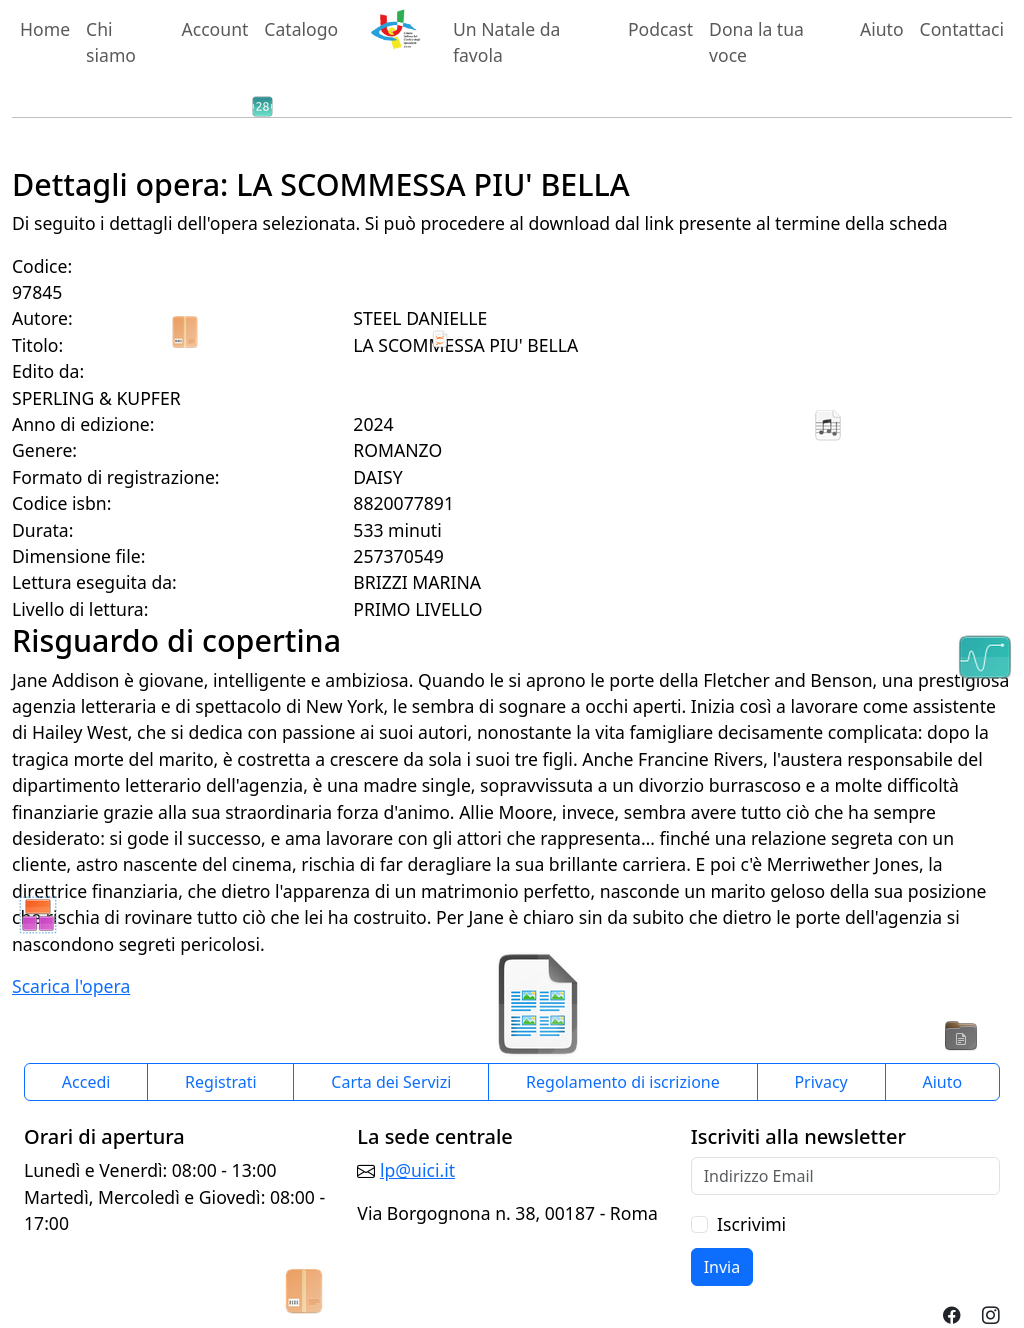 The image size is (1024, 1328). I want to click on open system resource monitor, so click(985, 657).